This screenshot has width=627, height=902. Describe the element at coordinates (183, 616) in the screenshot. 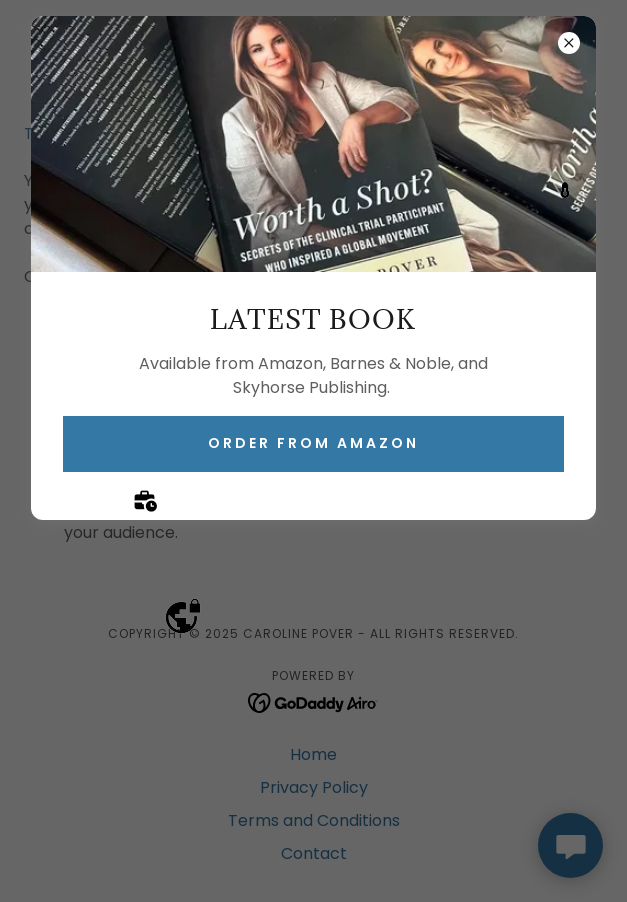

I see `indicates active vpn connection` at that location.